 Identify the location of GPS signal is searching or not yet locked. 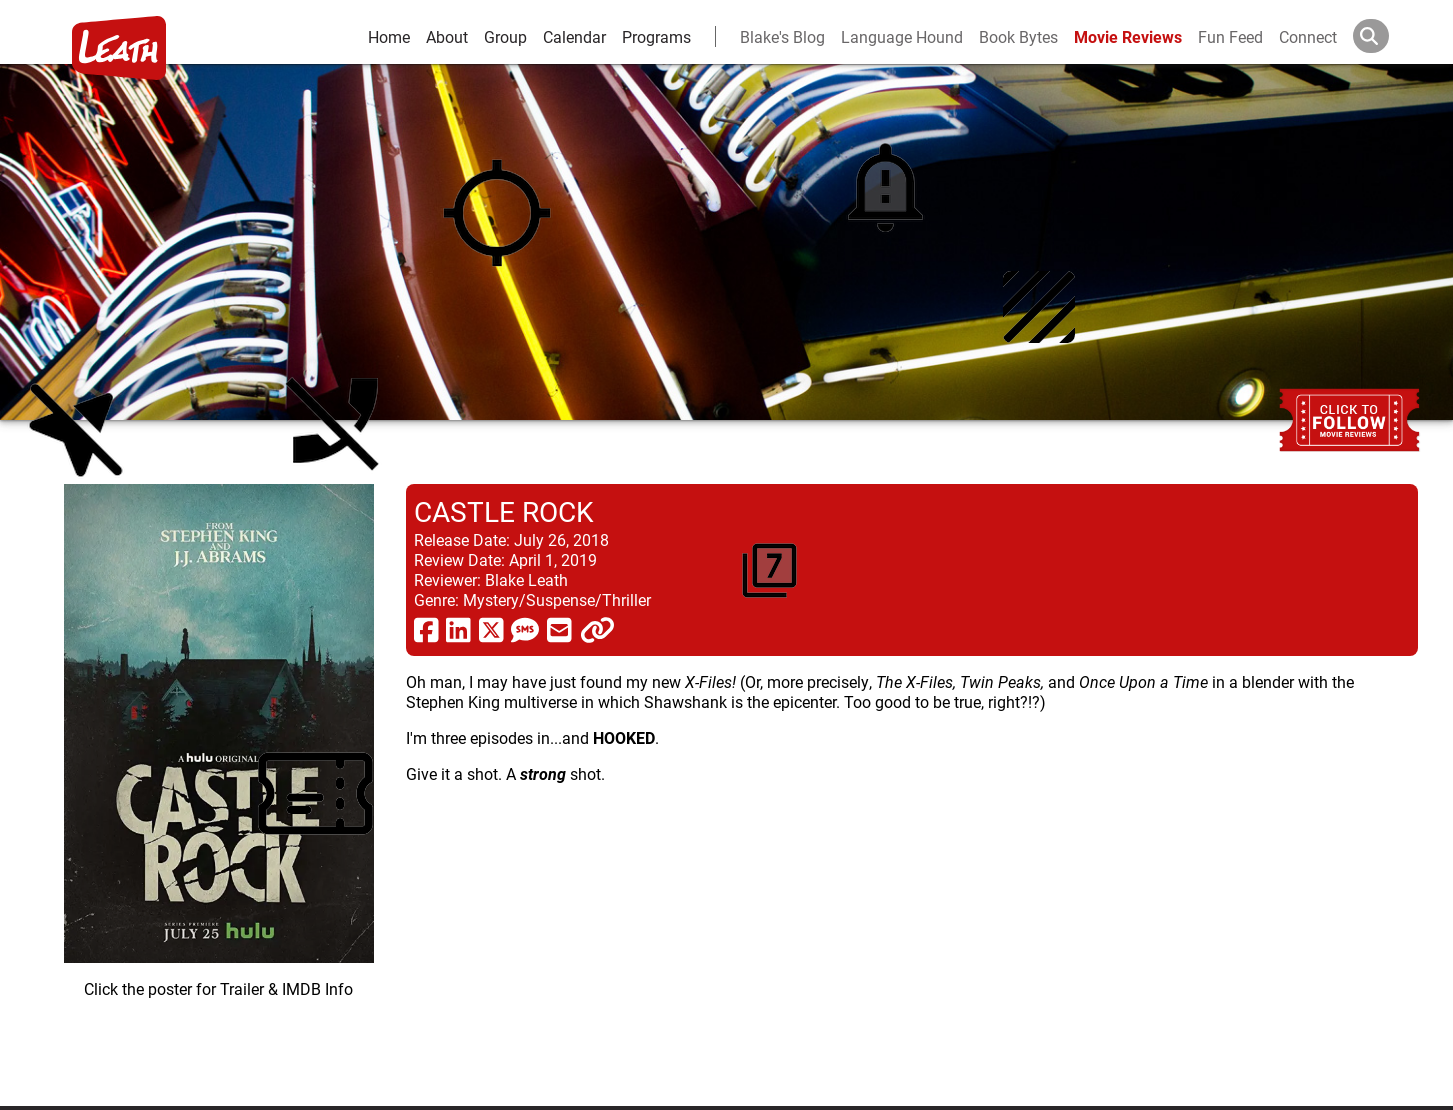
(497, 213).